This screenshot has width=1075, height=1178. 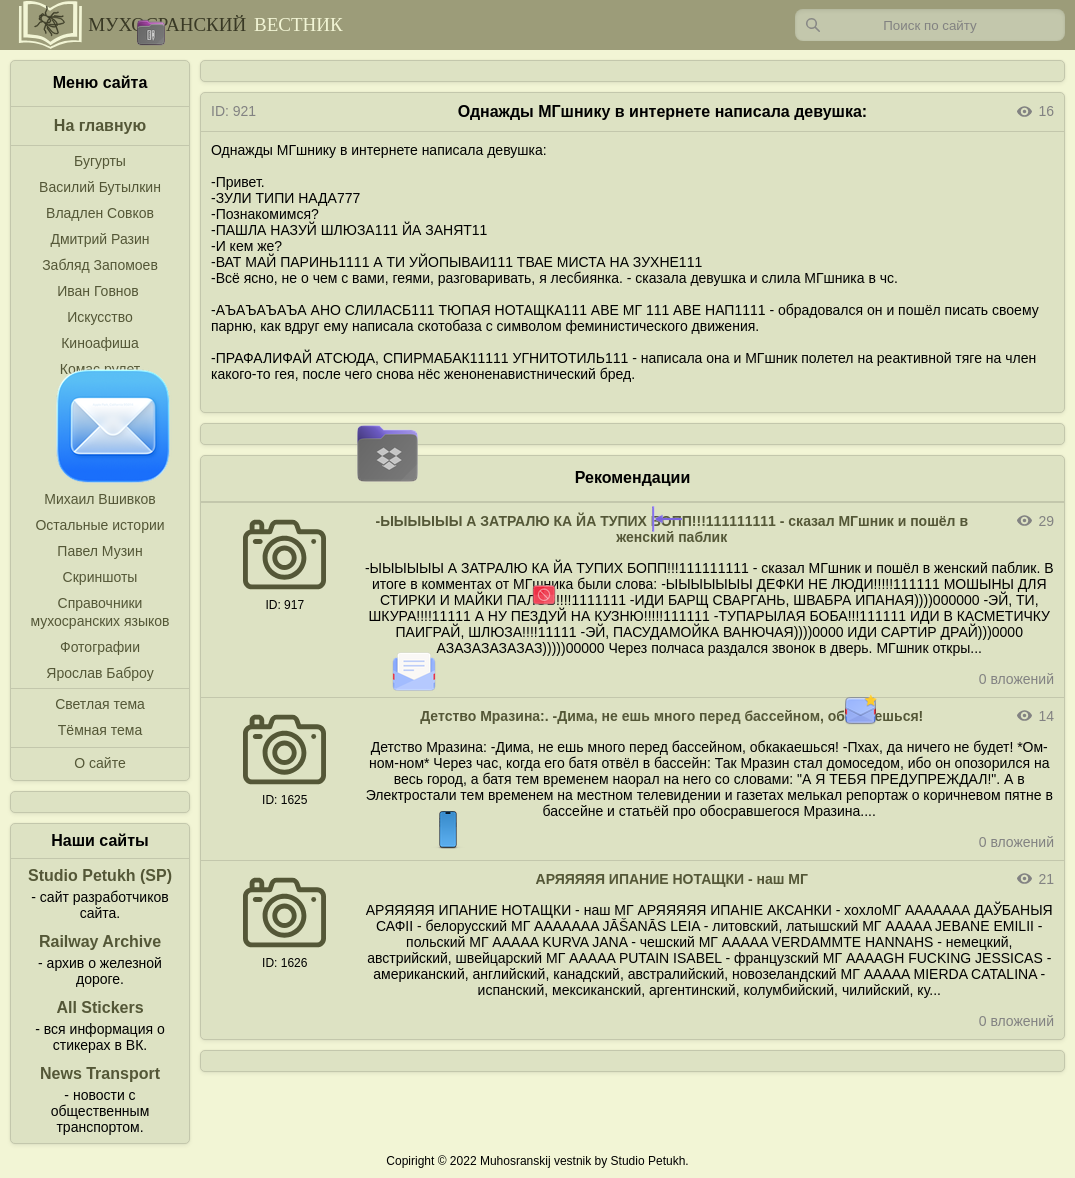 I want to click on go to the first item in a list or sequence, so click(x=667, y=519).